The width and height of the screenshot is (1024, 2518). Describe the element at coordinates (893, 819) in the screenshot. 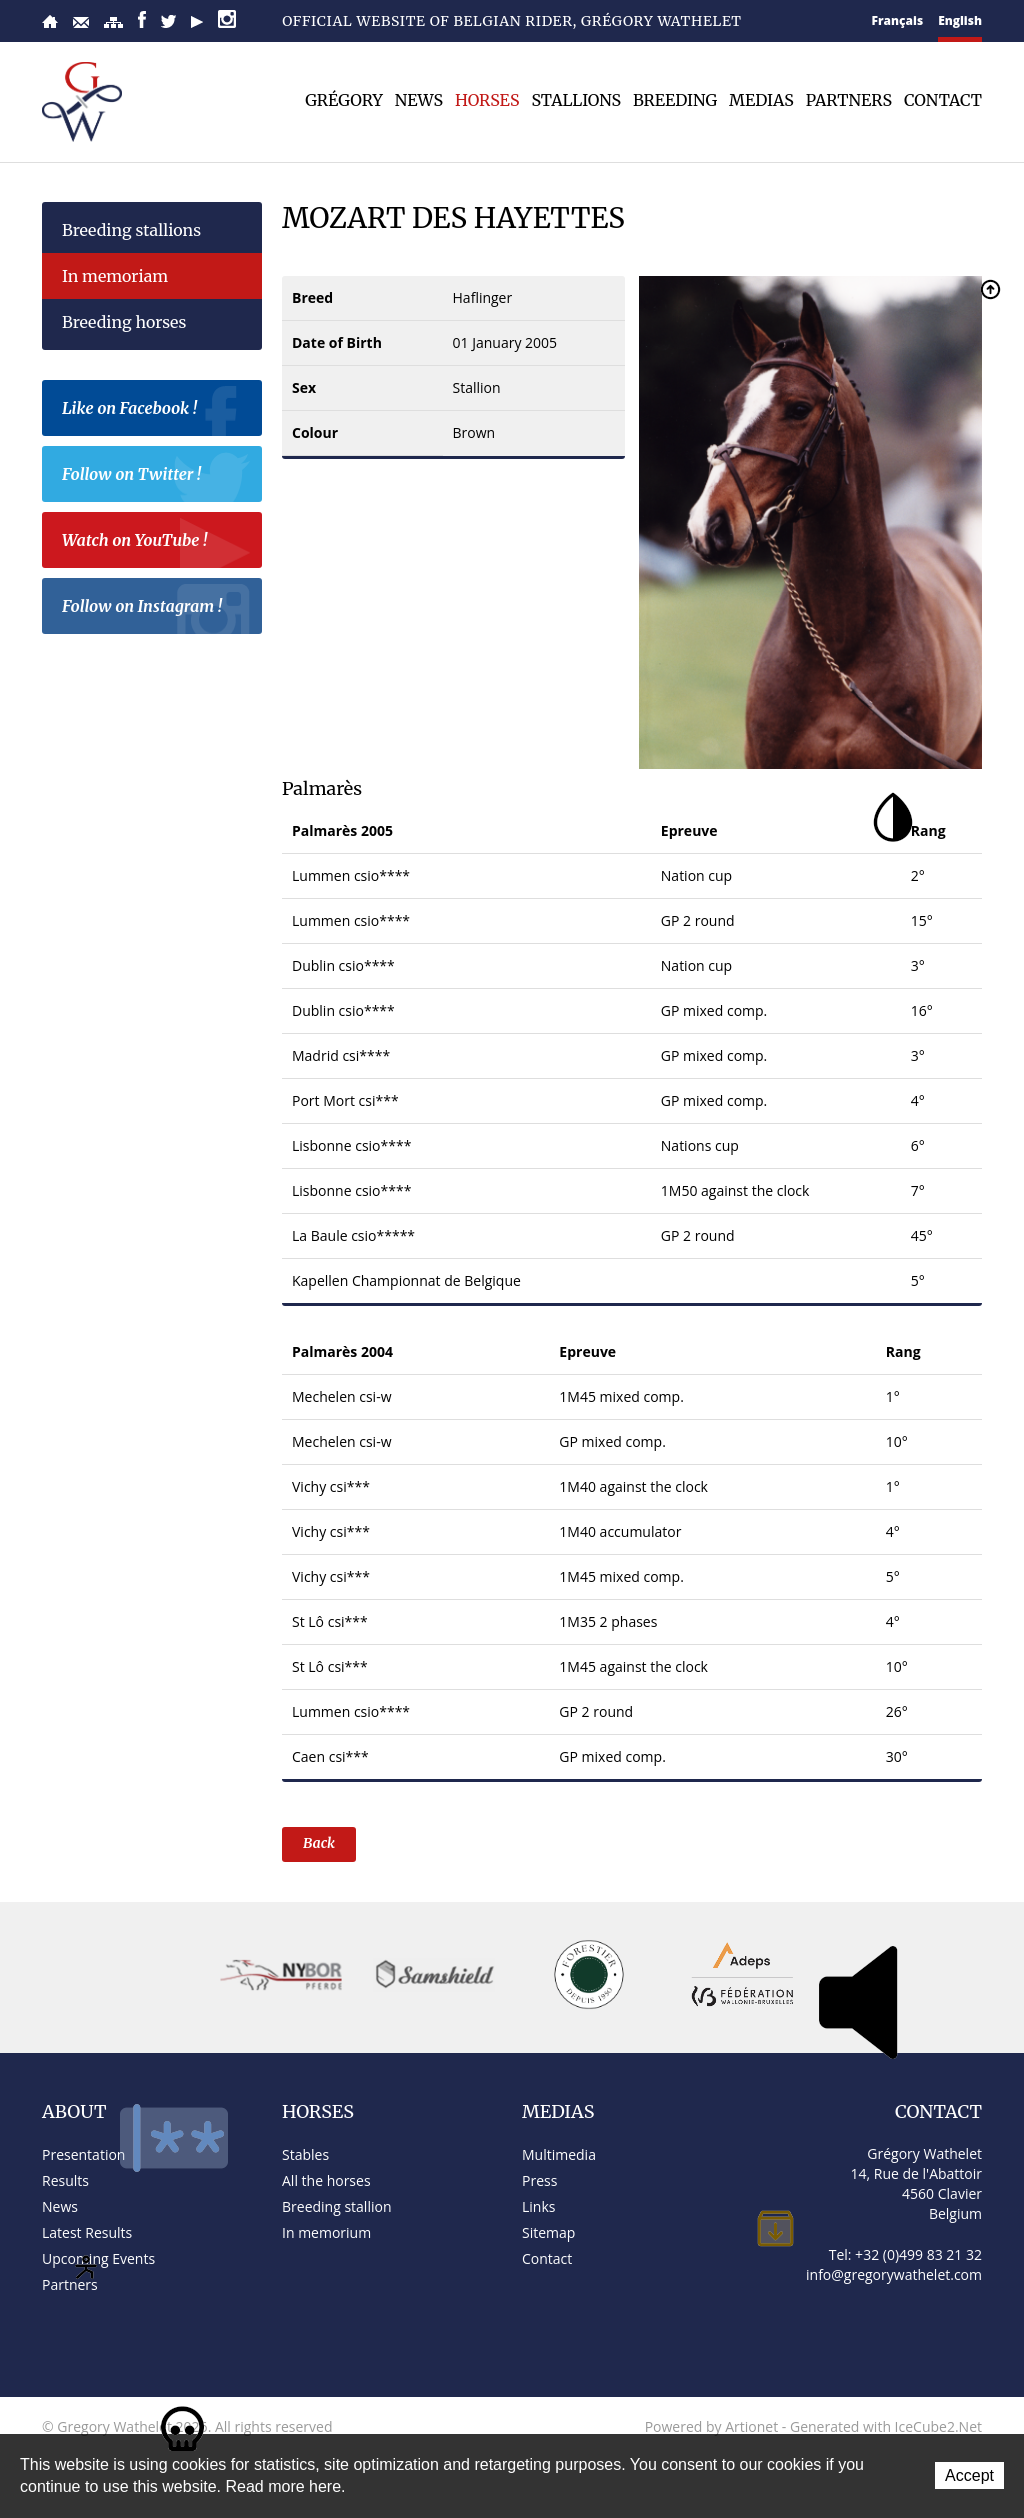

I see `adjust color saturation or contrast settings` at that location.